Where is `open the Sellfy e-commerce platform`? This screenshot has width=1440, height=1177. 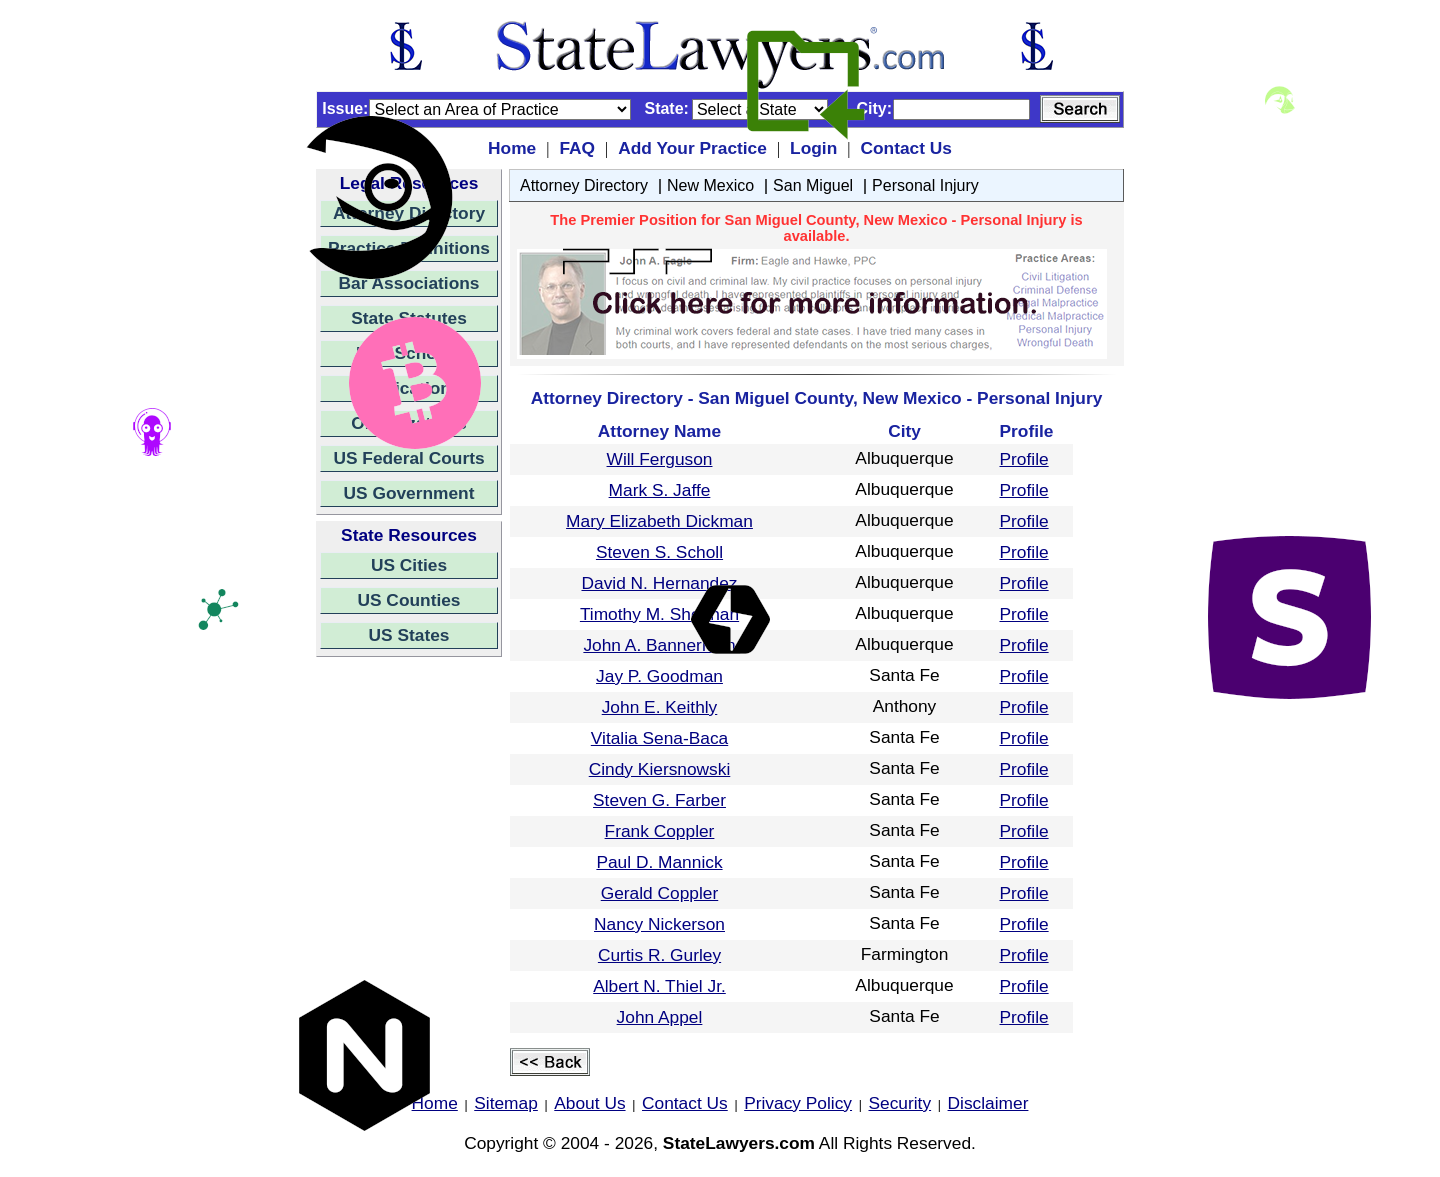
open the Sellfy e-commerce platform is located at coordinates (1289, 617).